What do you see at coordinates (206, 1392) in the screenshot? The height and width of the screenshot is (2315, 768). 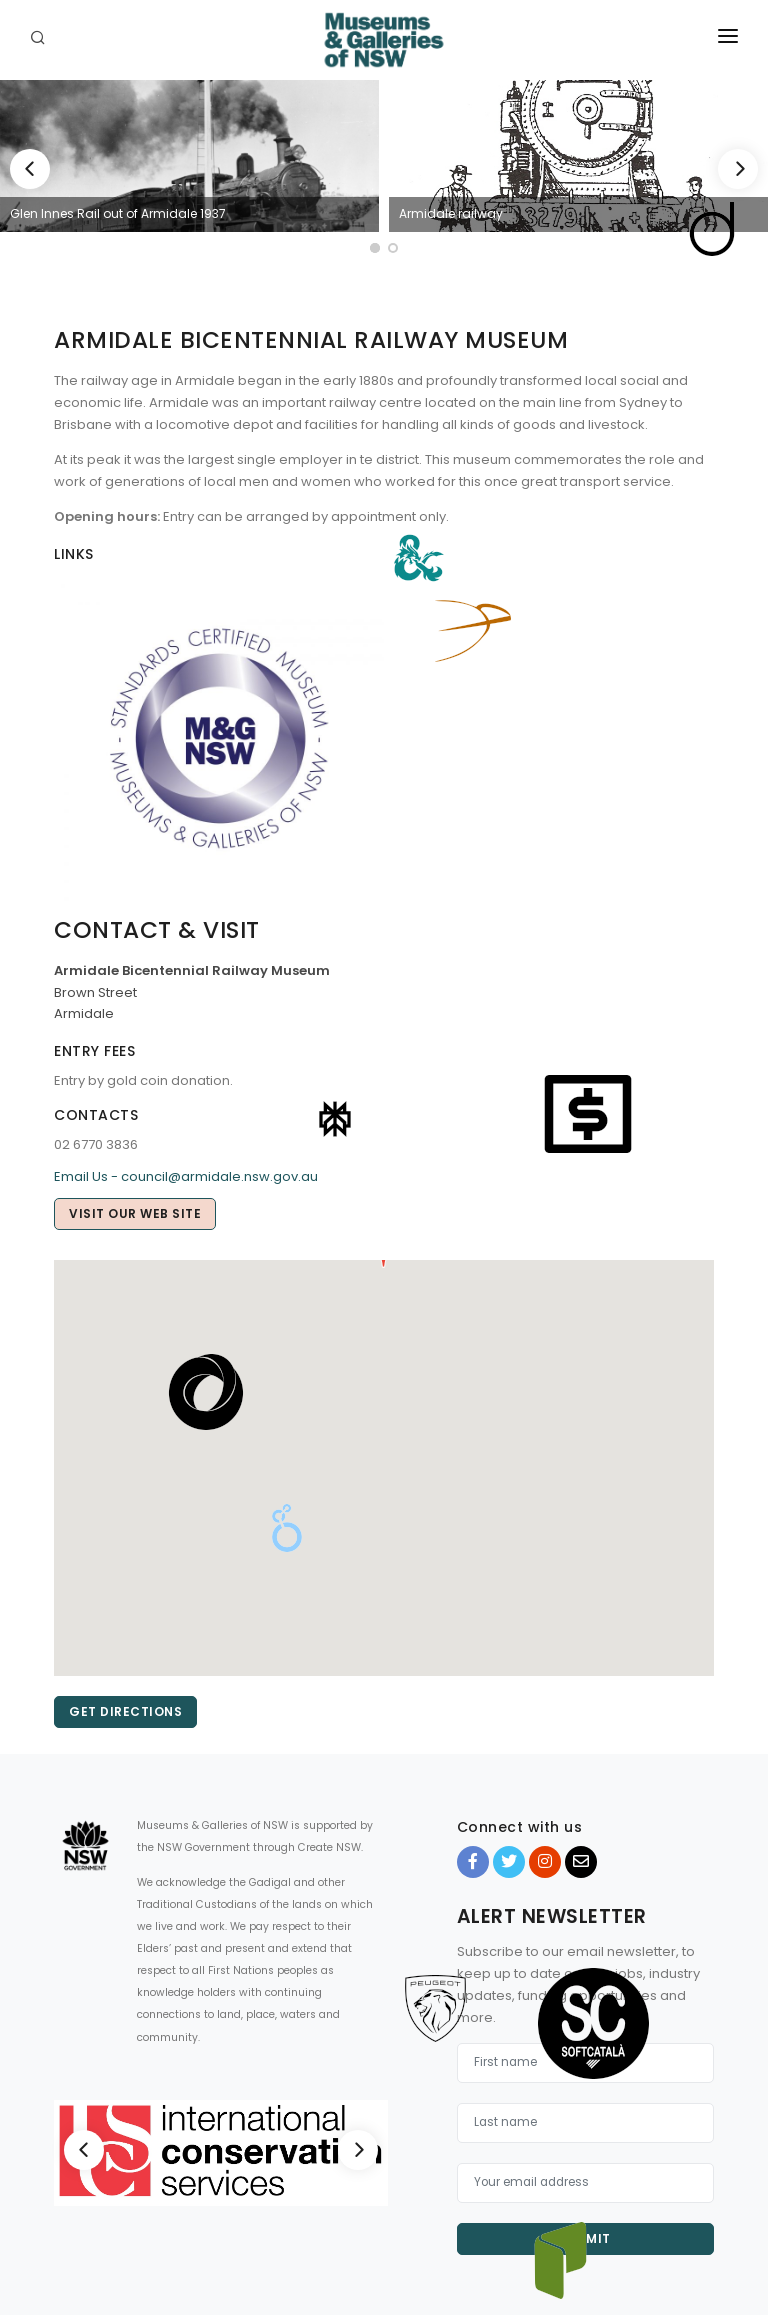 I see `activeloop brand logo` at bounding box center [206, 1392].